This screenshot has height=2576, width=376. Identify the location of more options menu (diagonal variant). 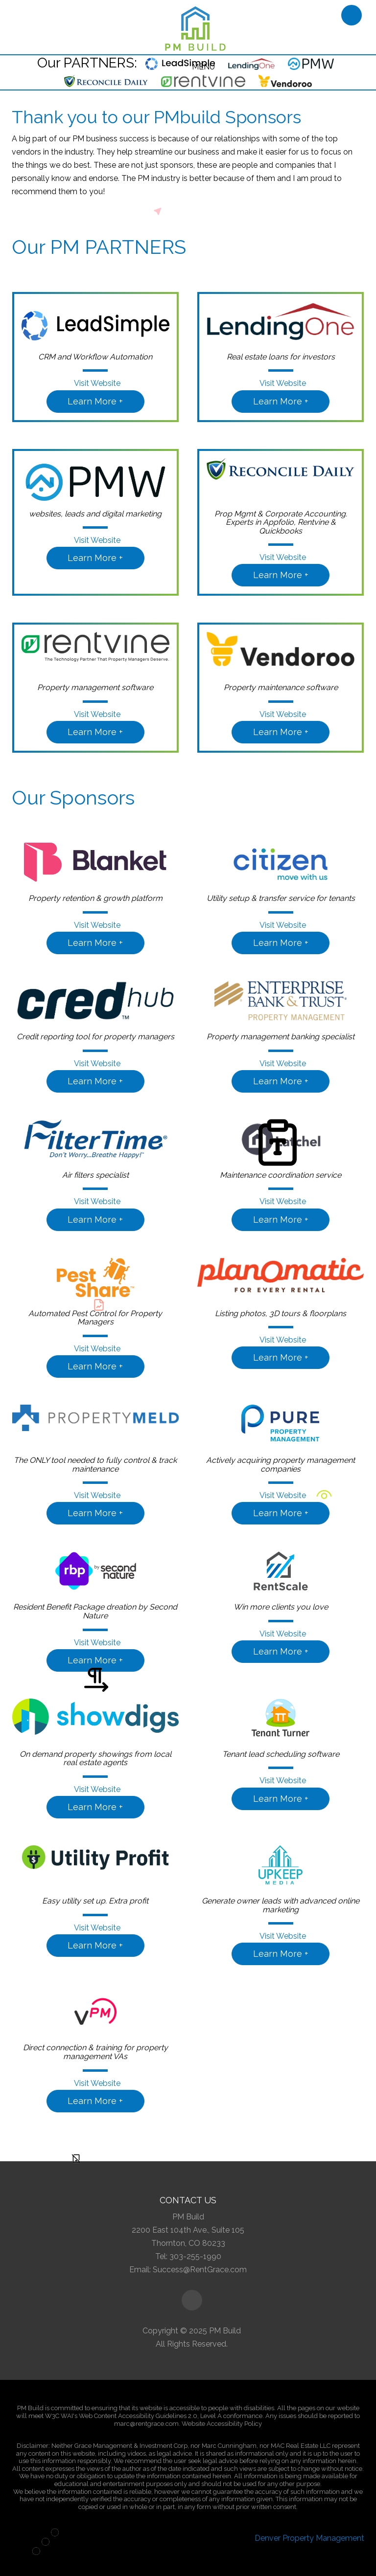
(46, 2542).